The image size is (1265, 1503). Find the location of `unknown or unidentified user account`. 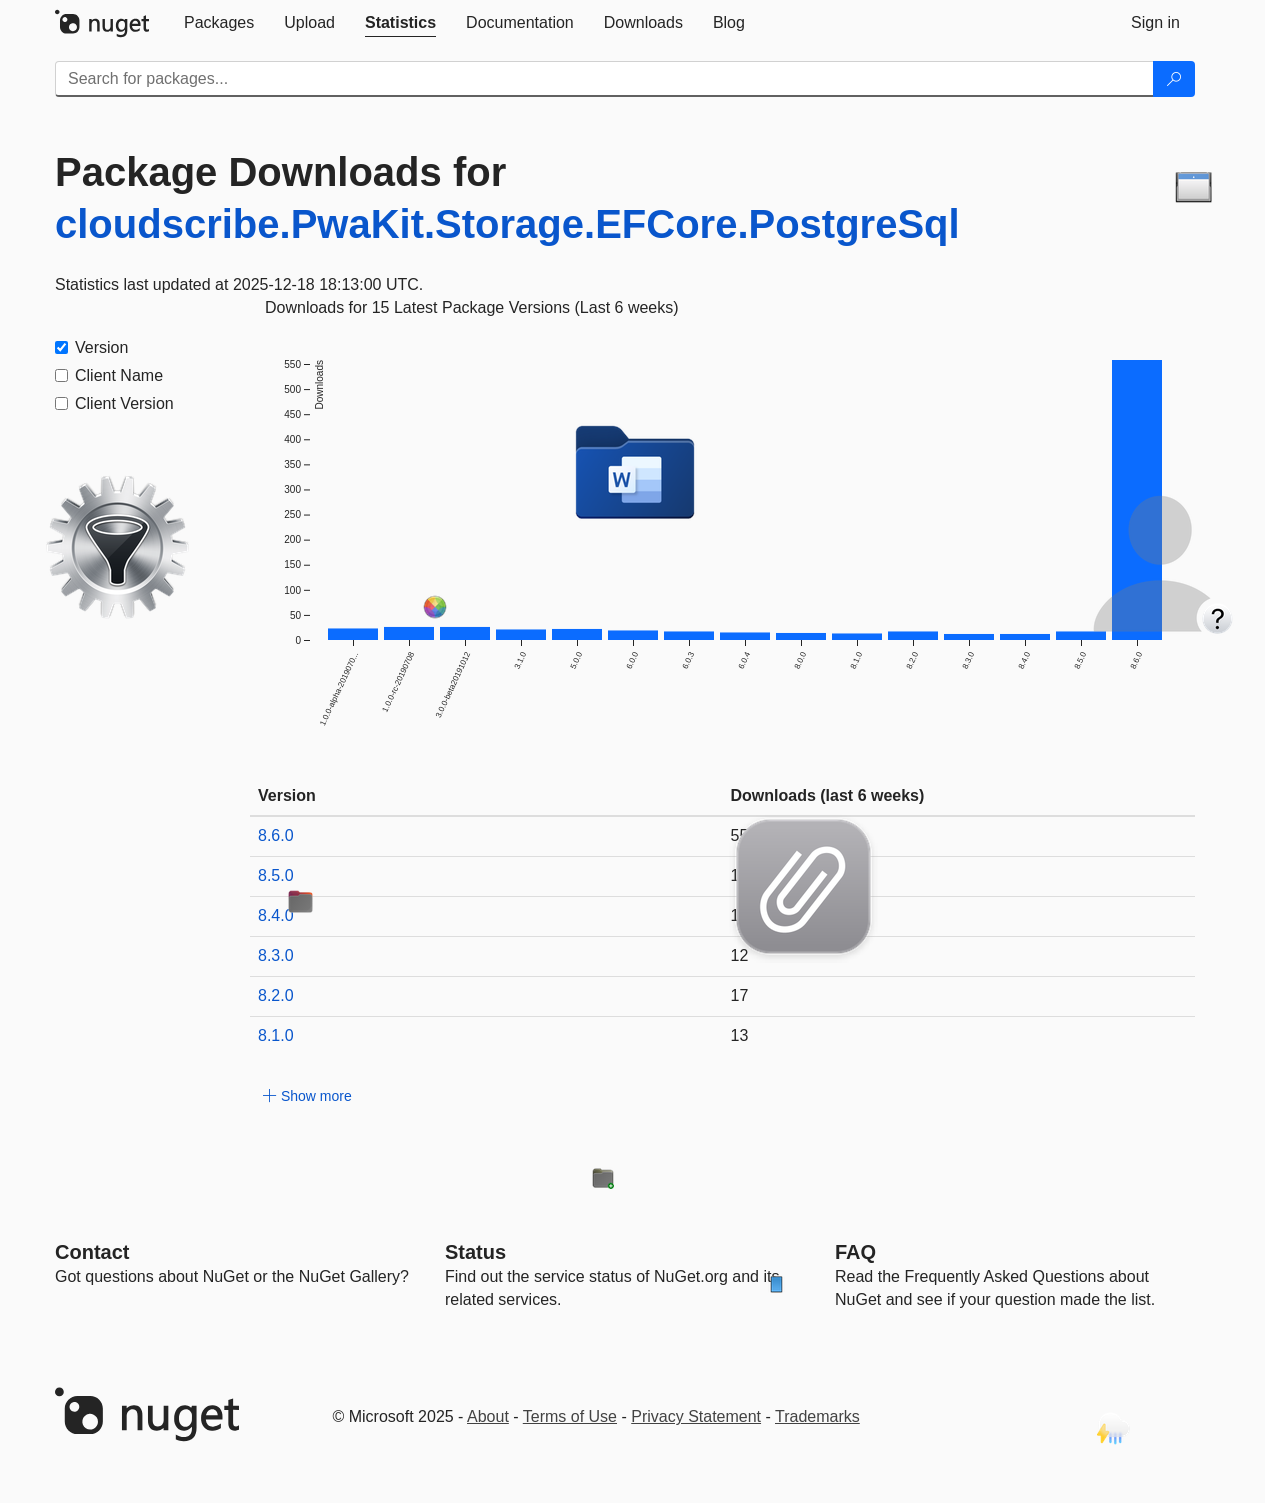

unknown or unidentified user account is located at coordinates (1160, 563).